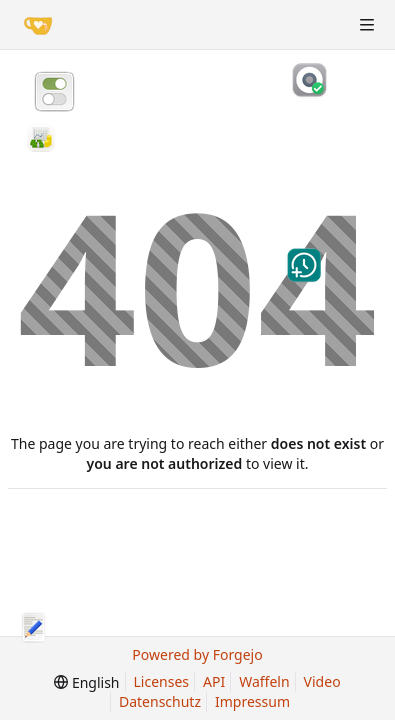  Describe the element at coordinates (54, 91) in the screenshot. I see `open gnome tweaks to customize system settings` at that location.